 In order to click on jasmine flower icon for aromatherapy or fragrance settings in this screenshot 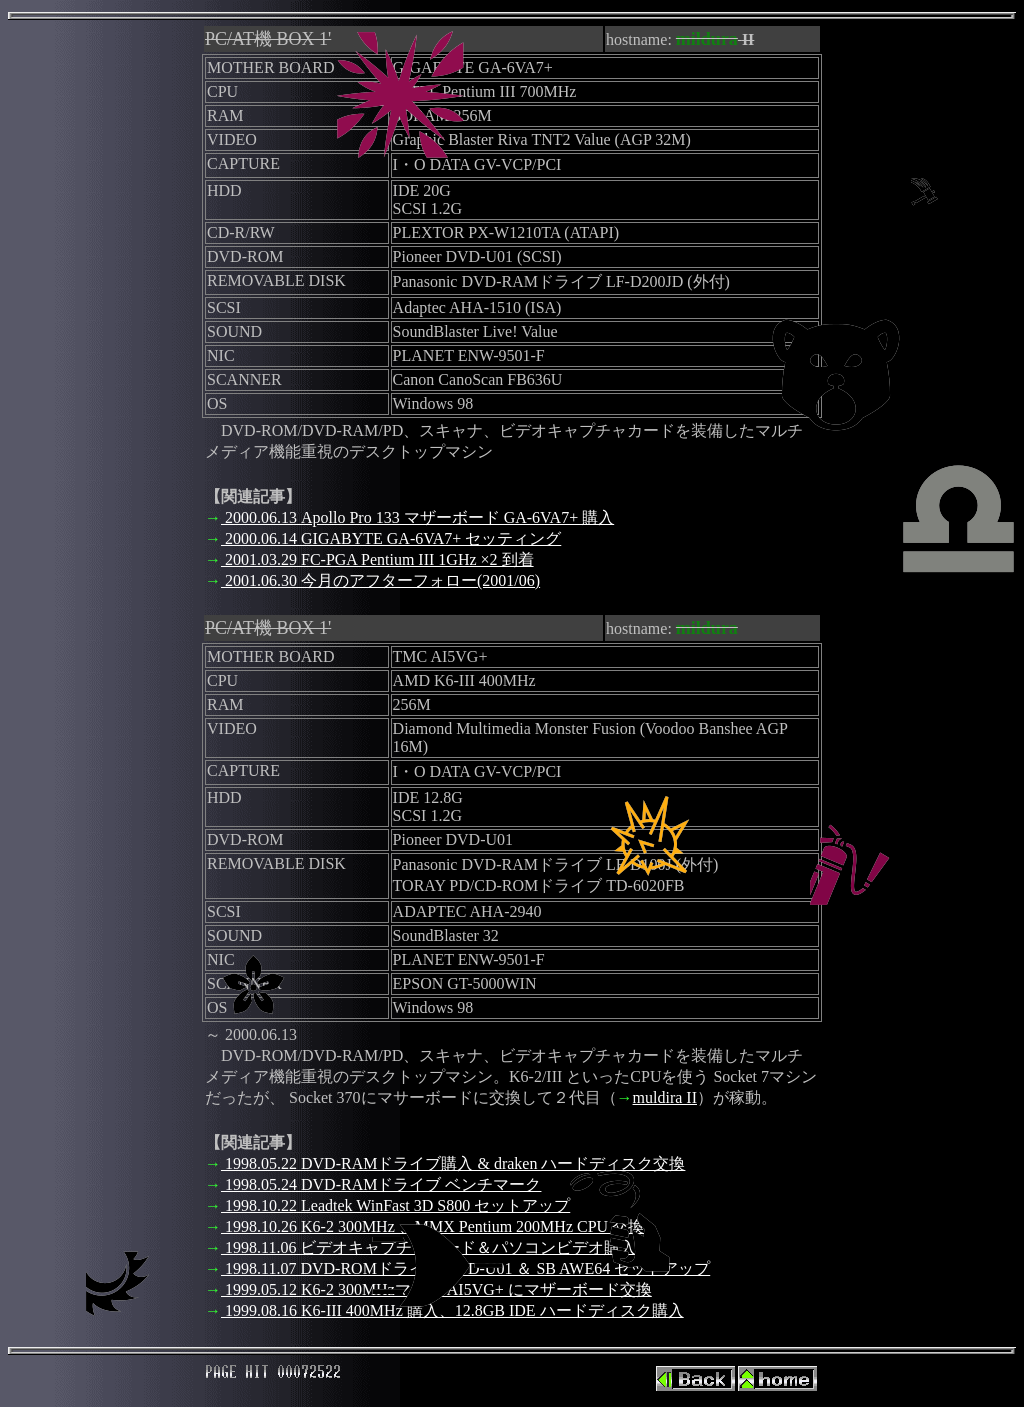, I will do `click(253, 984)`.